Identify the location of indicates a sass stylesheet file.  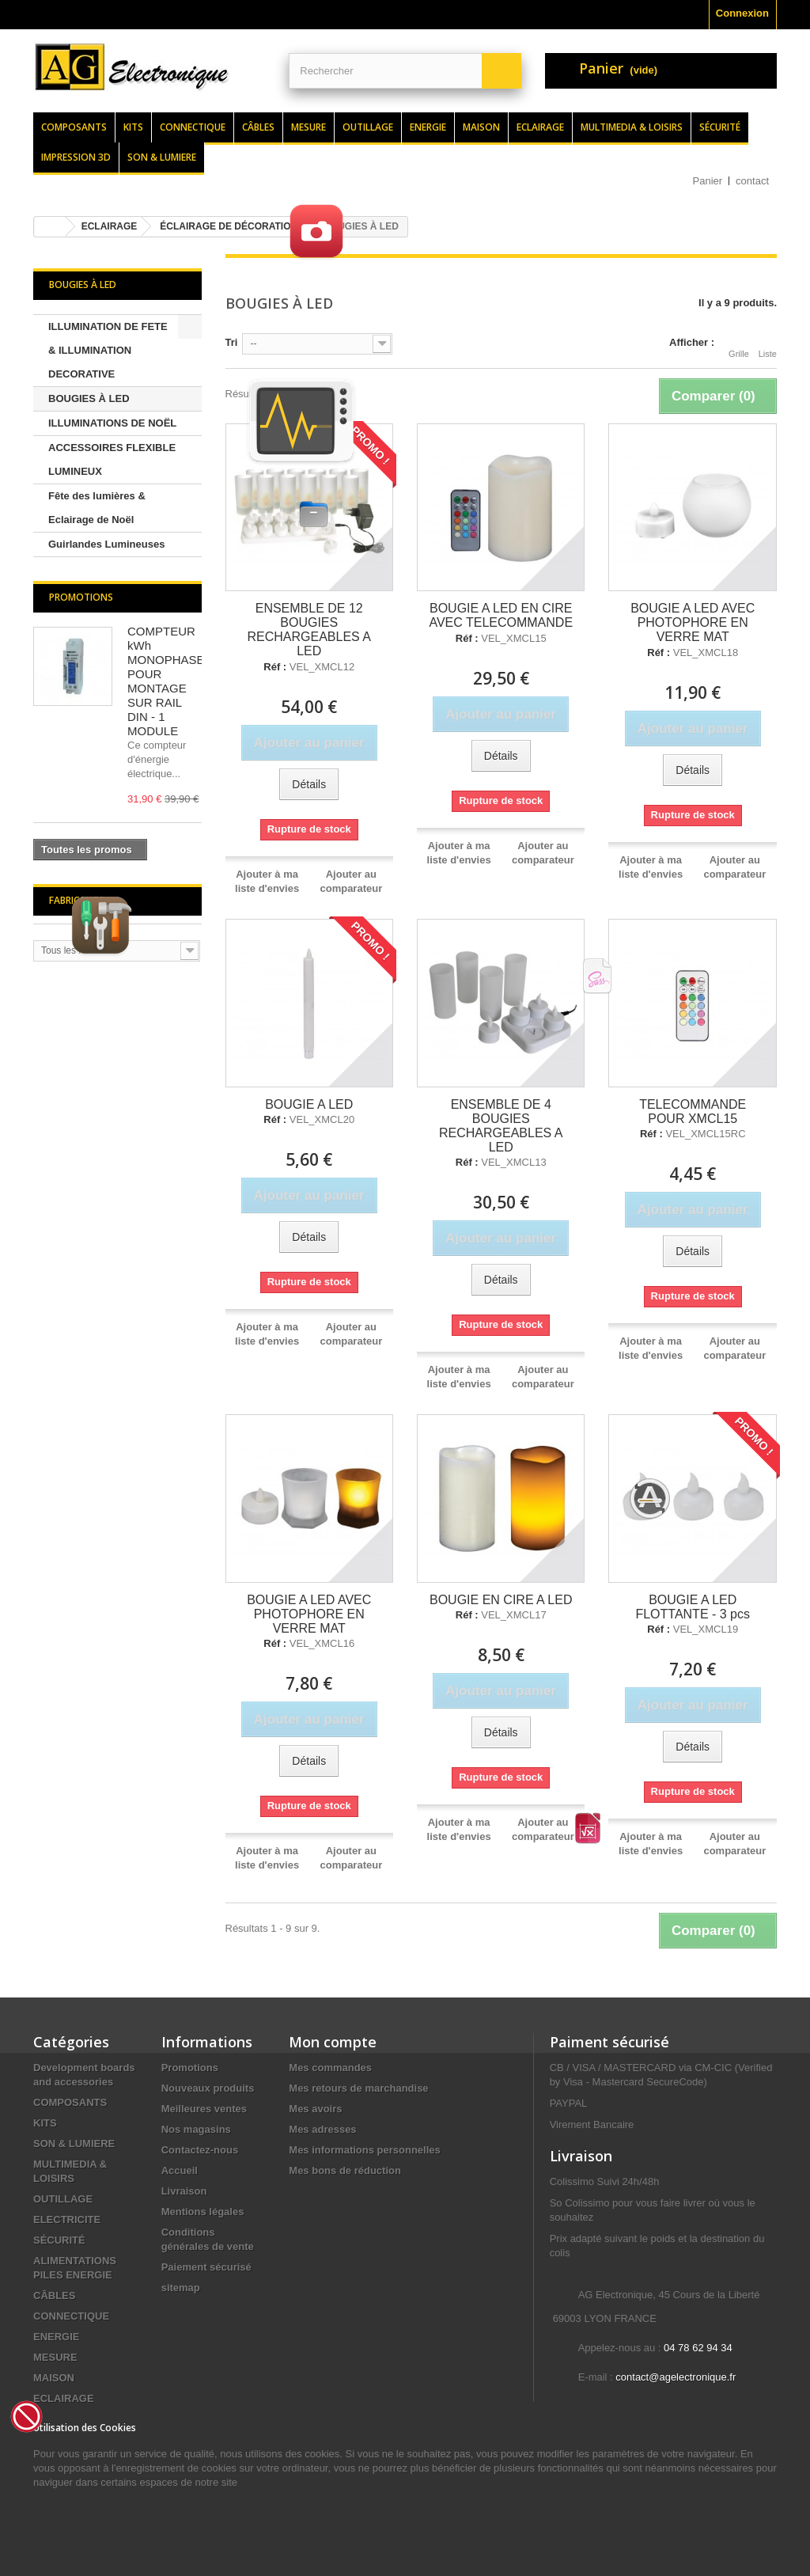
(597, 976).